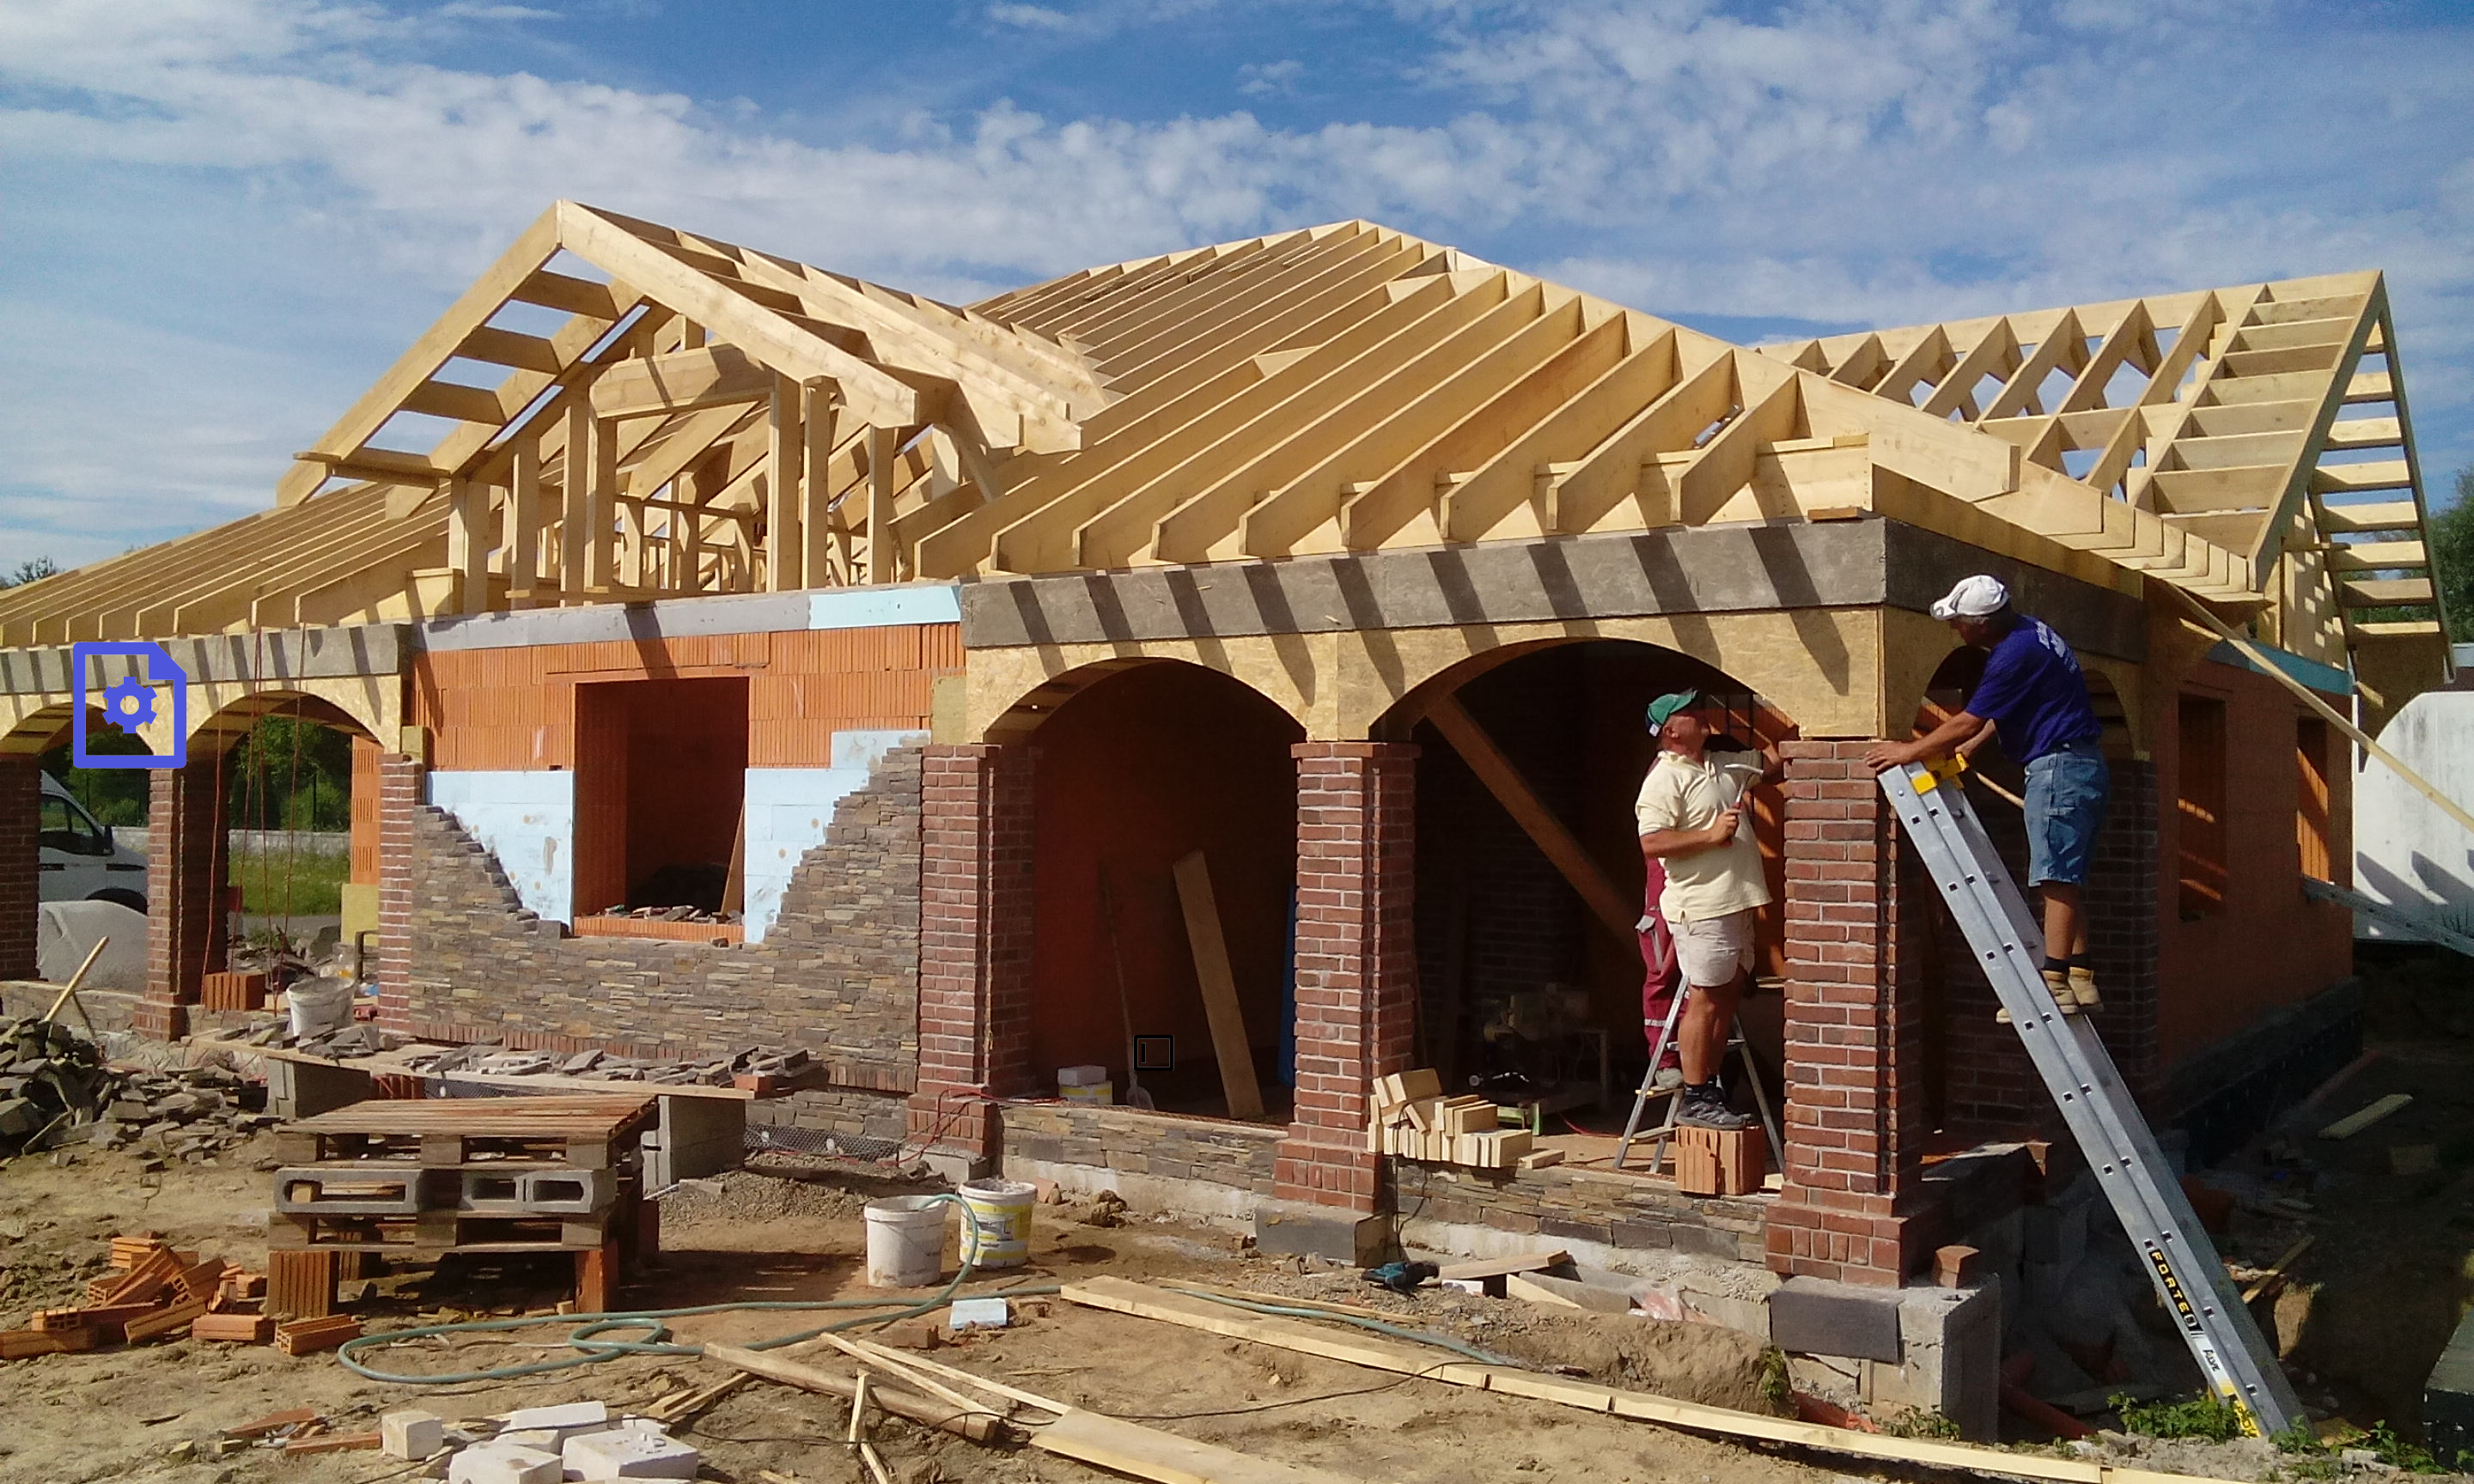  Describe the element at coordinates (1154, 1053) in the screenshot. I see `switch to left sidebar layout` at that location.